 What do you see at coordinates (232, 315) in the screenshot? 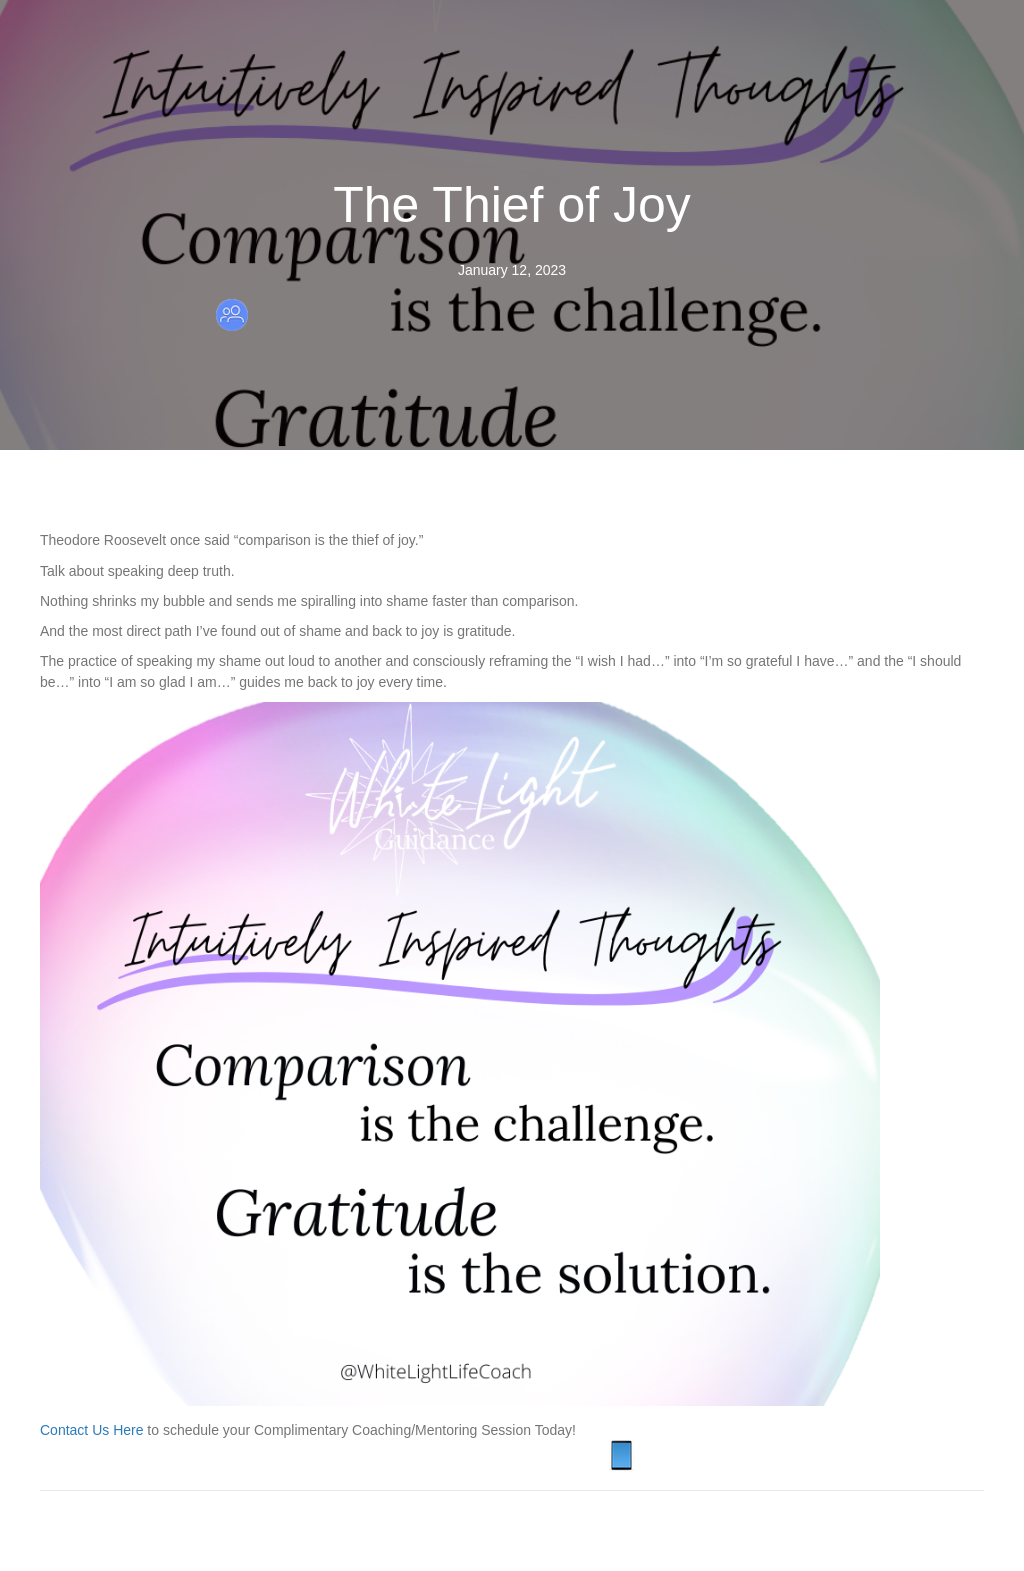
I see `manage user accounts and settings` at bounding box center [232, 315].